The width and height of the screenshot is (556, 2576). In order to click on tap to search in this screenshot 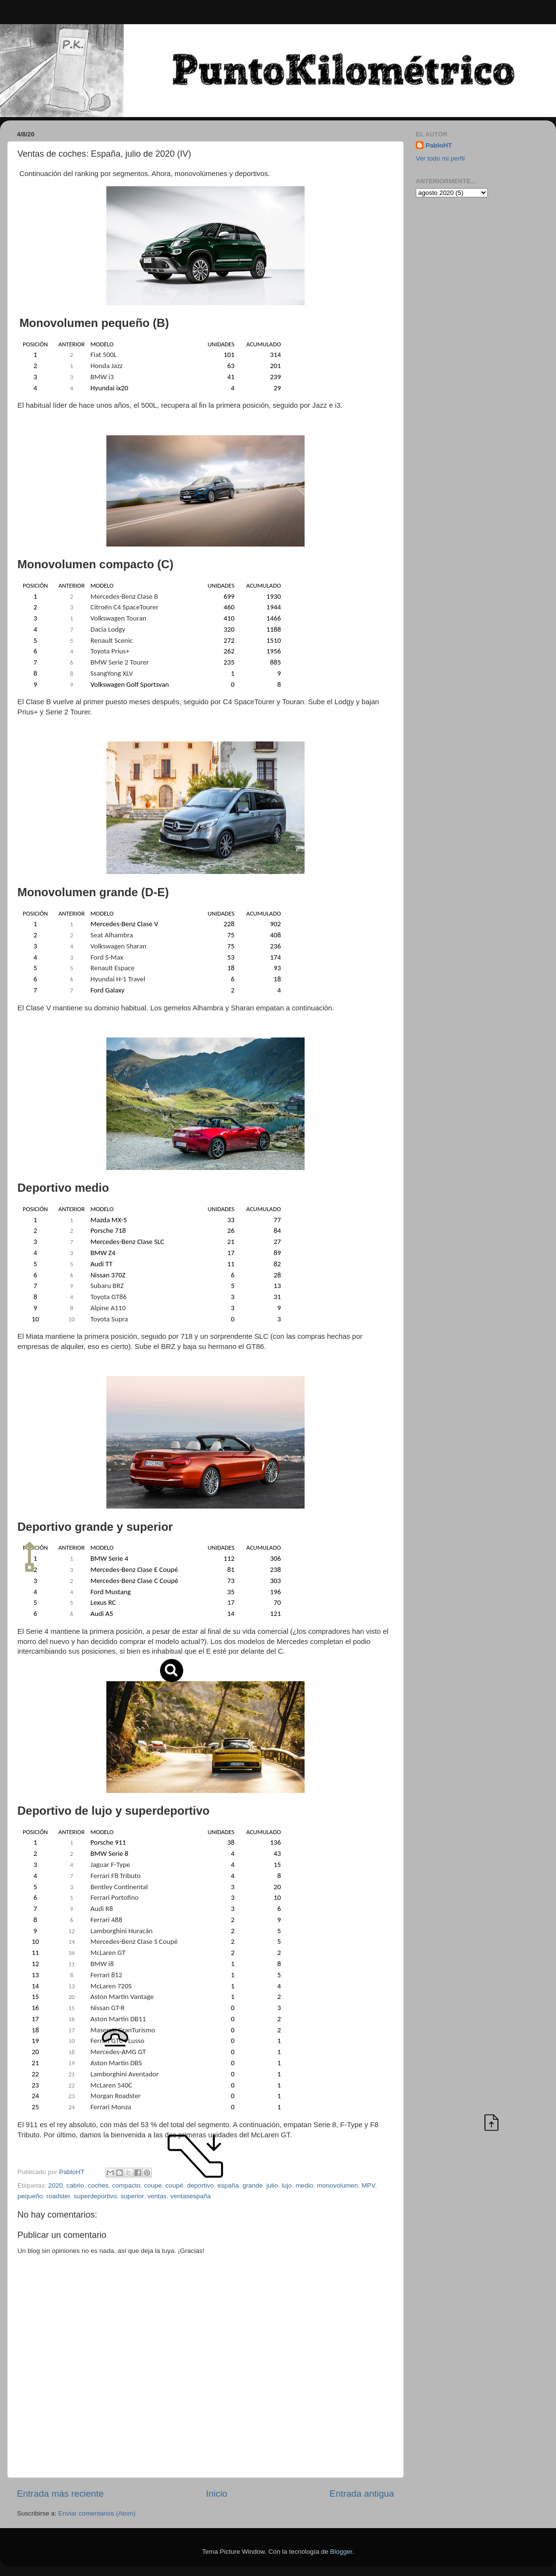, I will do `click(172, 1671)`.